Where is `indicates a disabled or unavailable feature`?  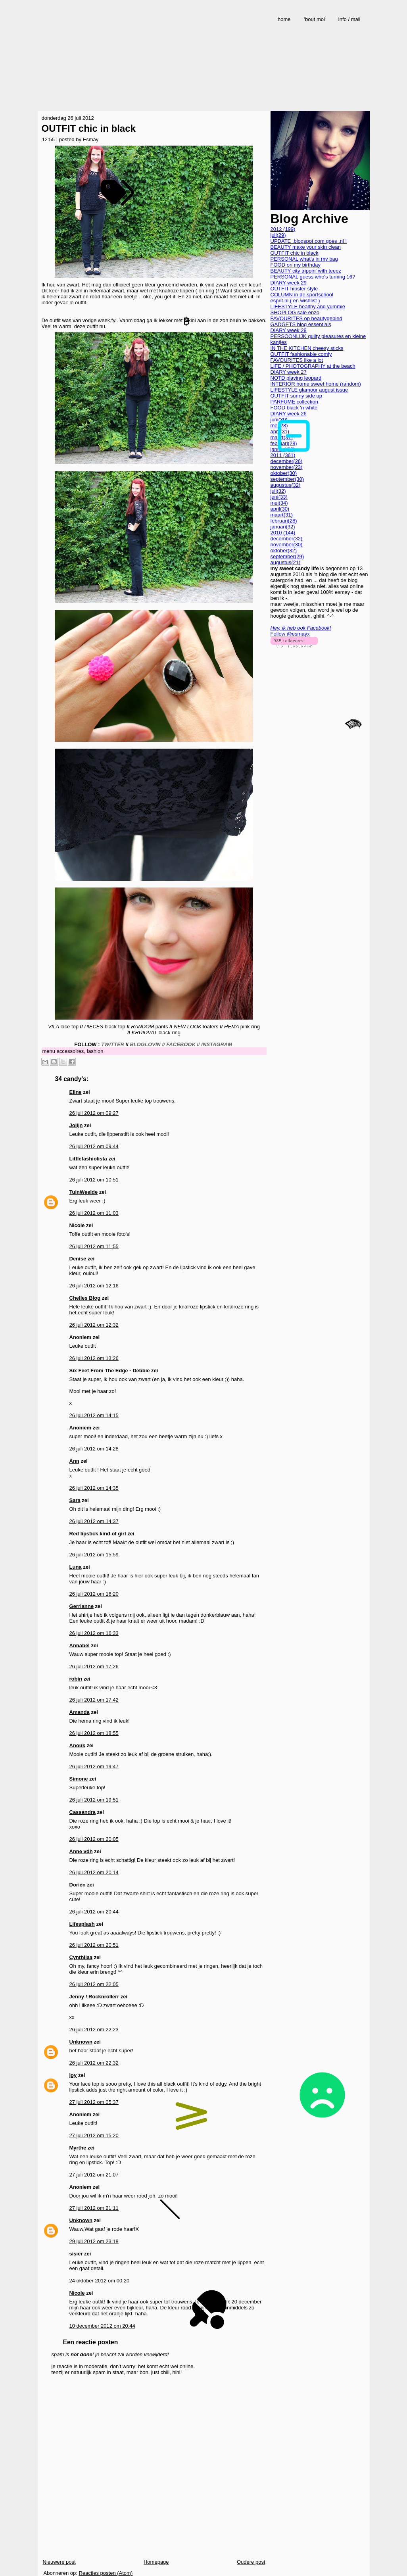
indicates a disabled or unavailable feature is located at coordinates (170, 2209).